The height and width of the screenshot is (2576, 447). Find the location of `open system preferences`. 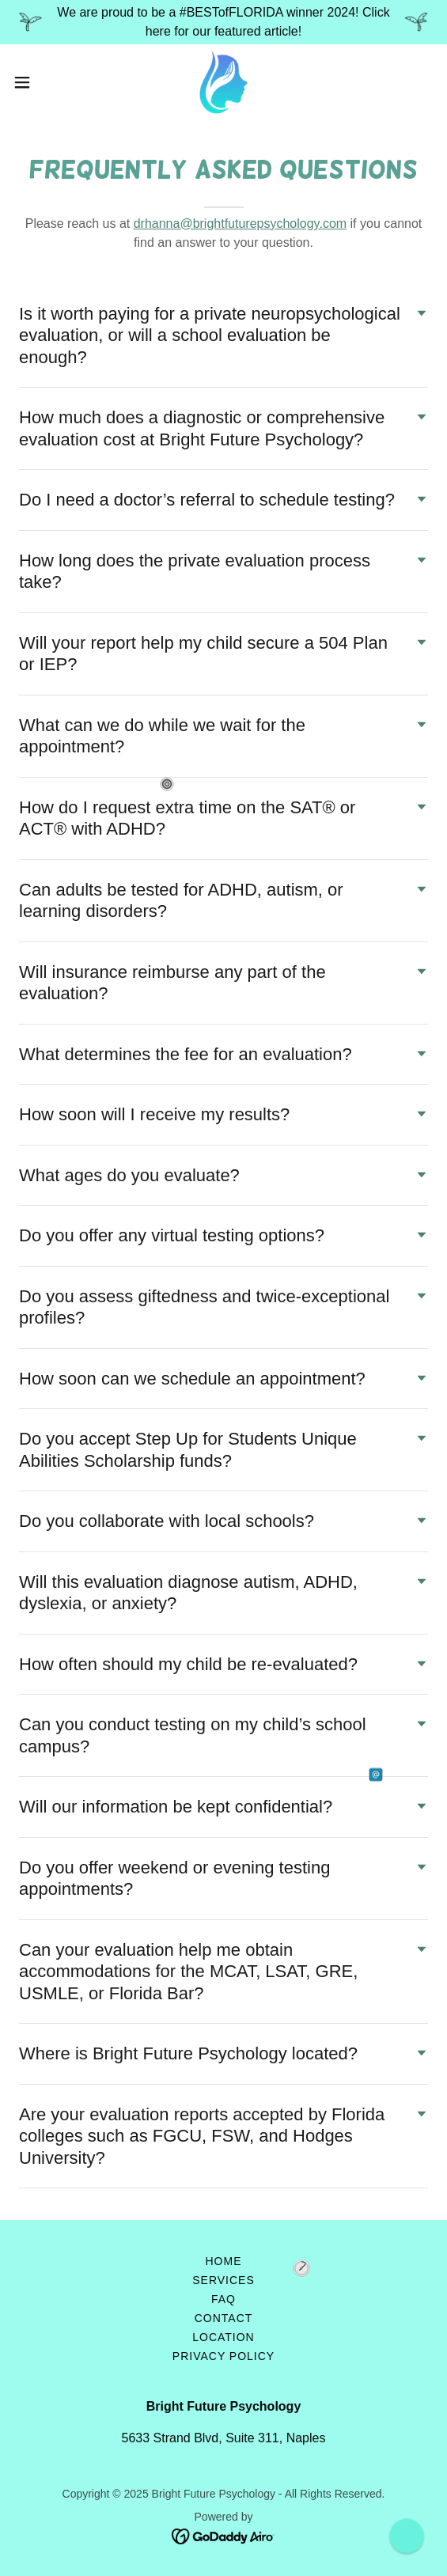

open system preferences is located at coordinates (167, 784).